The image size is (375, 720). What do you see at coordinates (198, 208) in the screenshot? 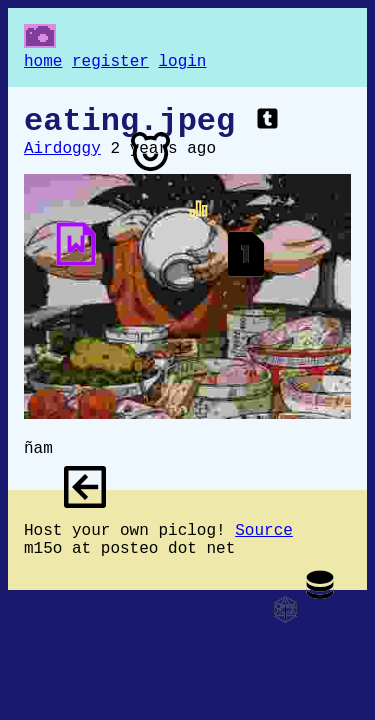
I see `view analytics or statistics` at bounding box center [198, 208].